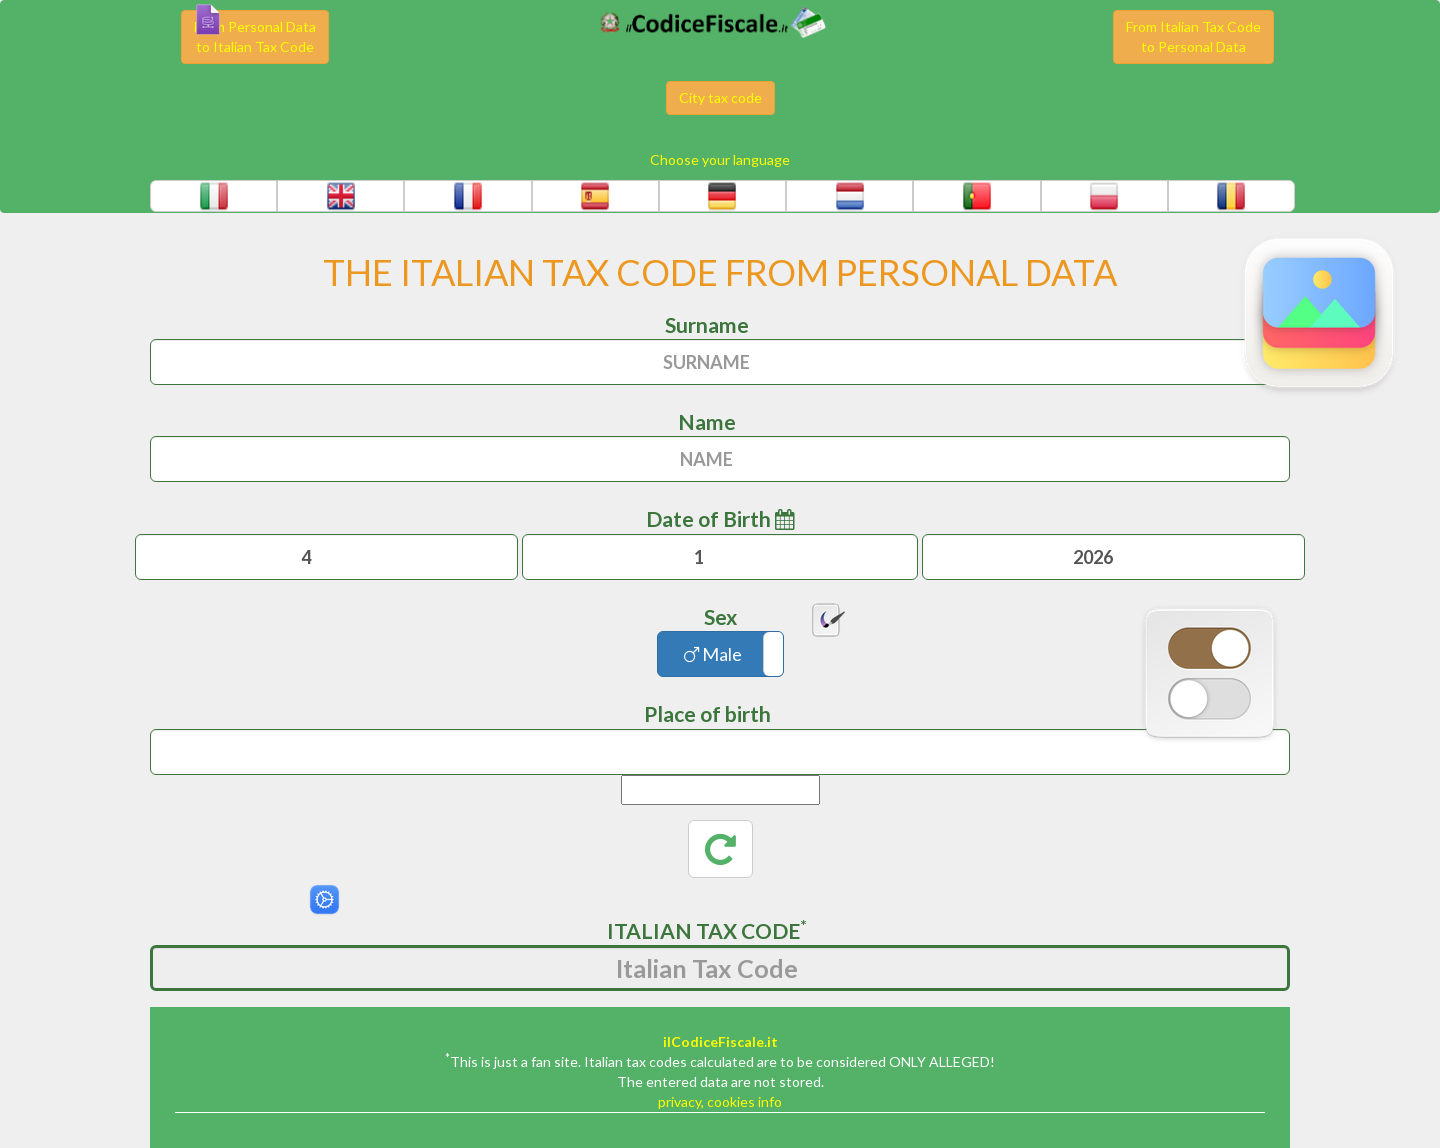 The image size is (1440, 1148). Describe the element at coordinates (828, 620) in the screenshot. I see `create a new application or software project` at that location.